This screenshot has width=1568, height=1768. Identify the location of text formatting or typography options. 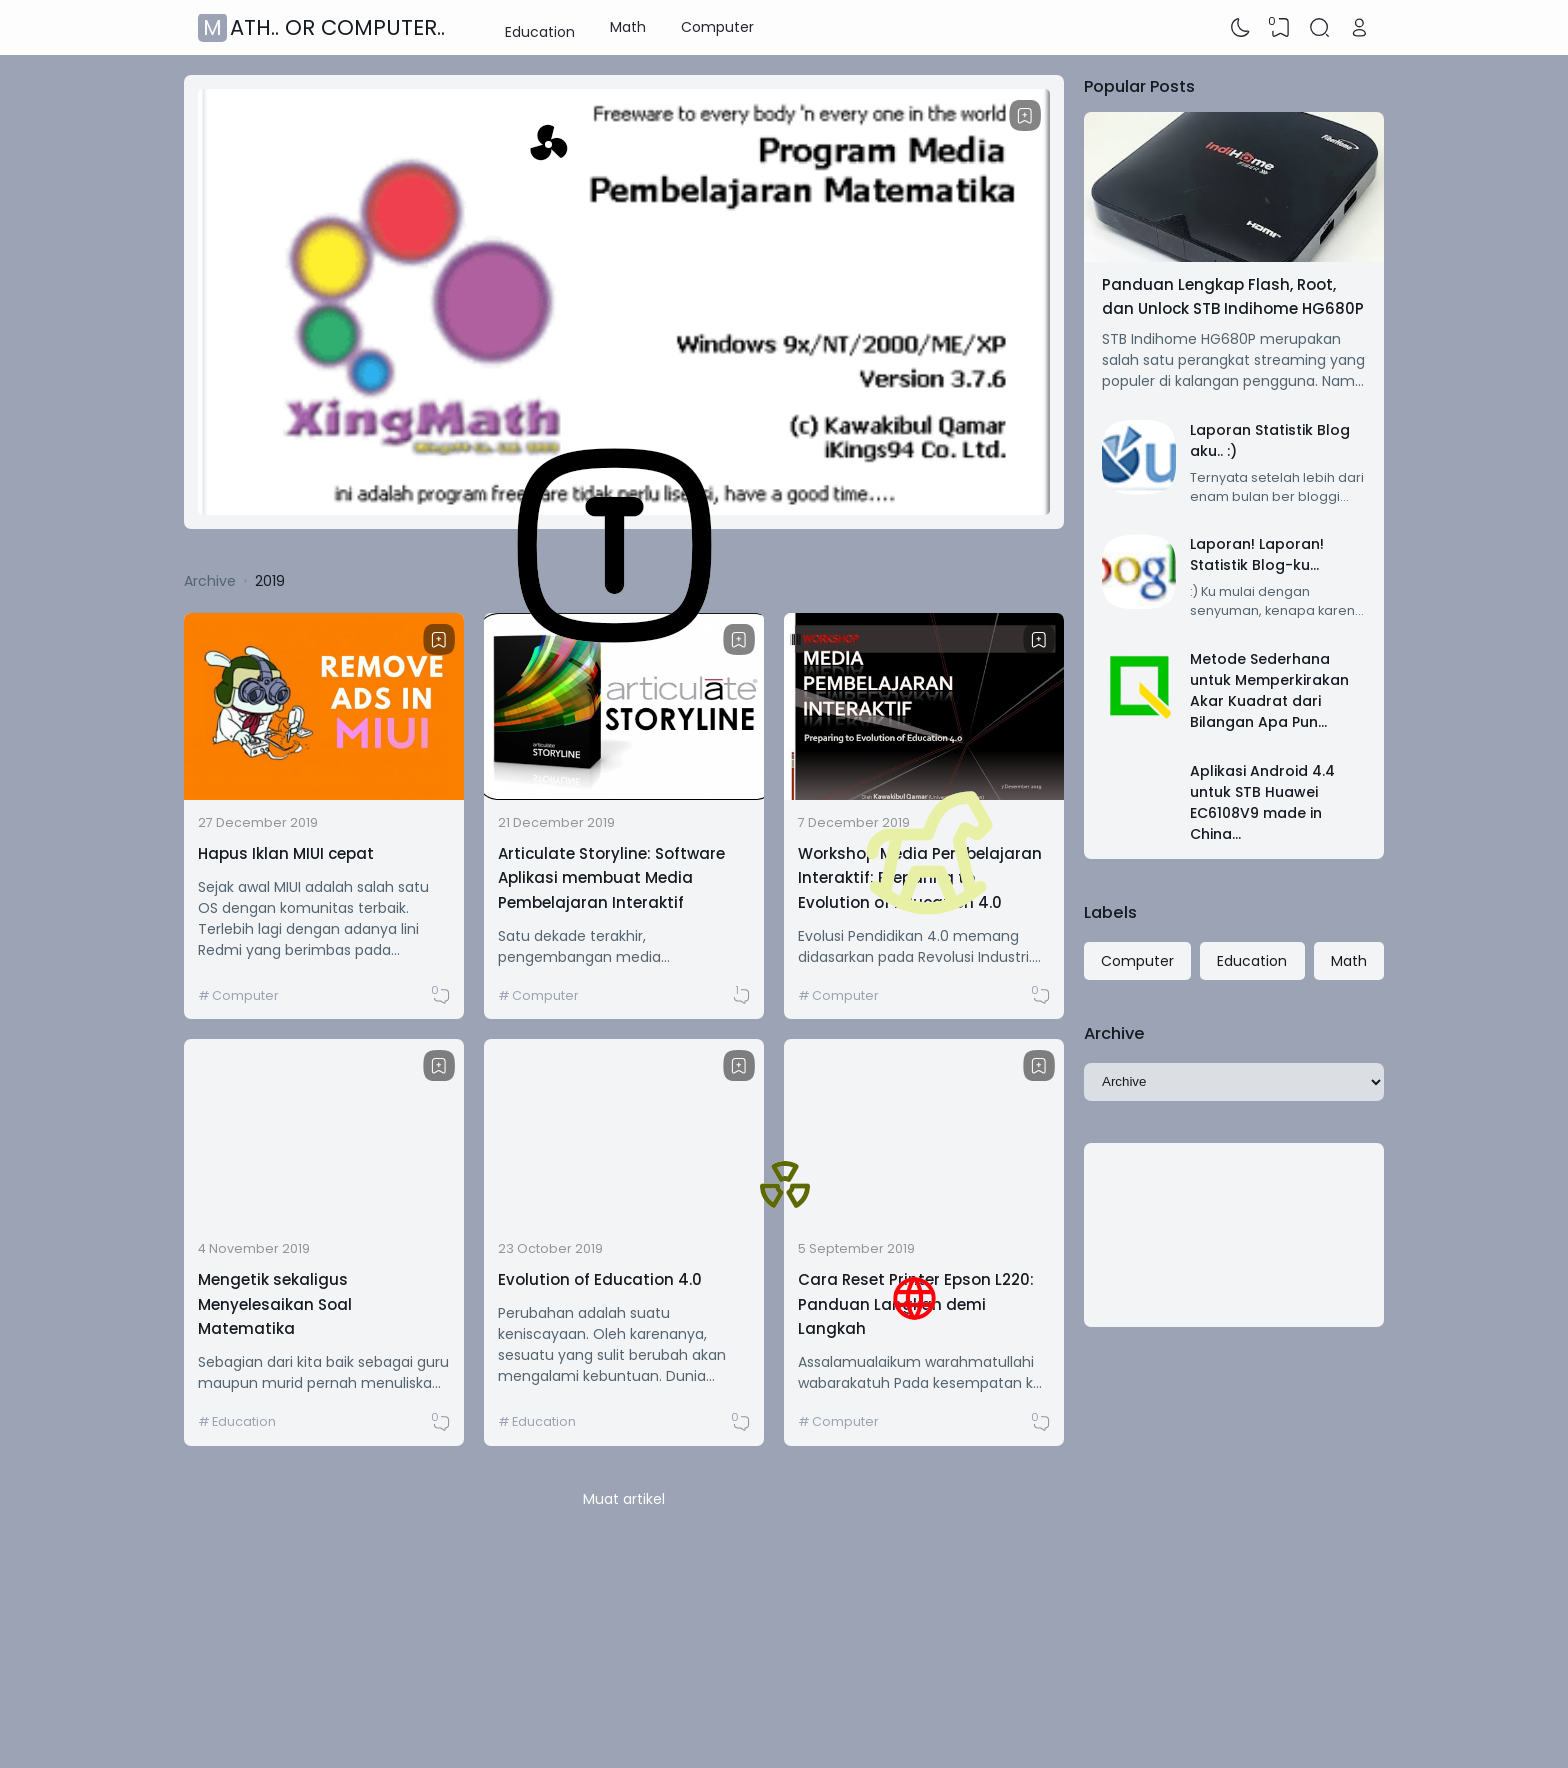
(614, 545).